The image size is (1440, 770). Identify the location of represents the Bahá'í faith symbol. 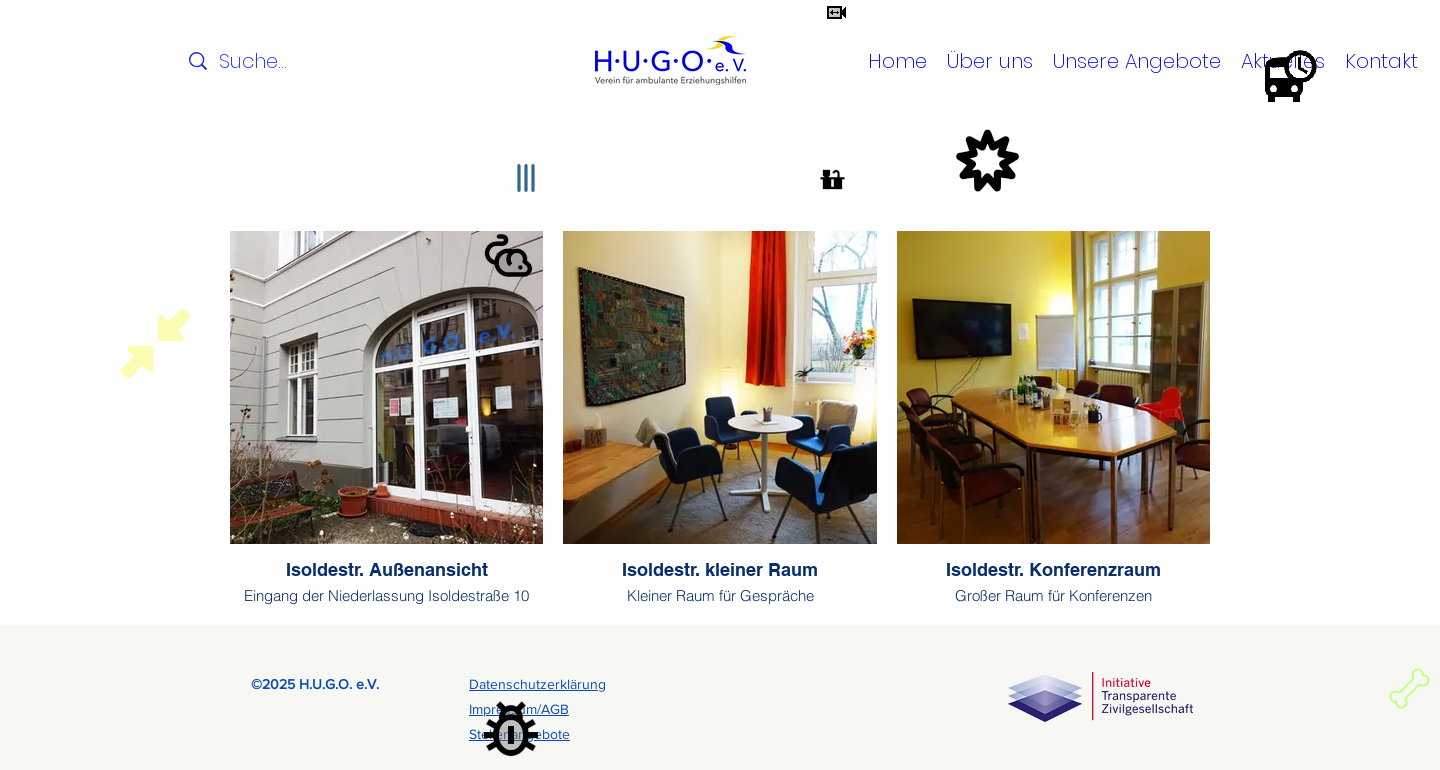
(987, 160).